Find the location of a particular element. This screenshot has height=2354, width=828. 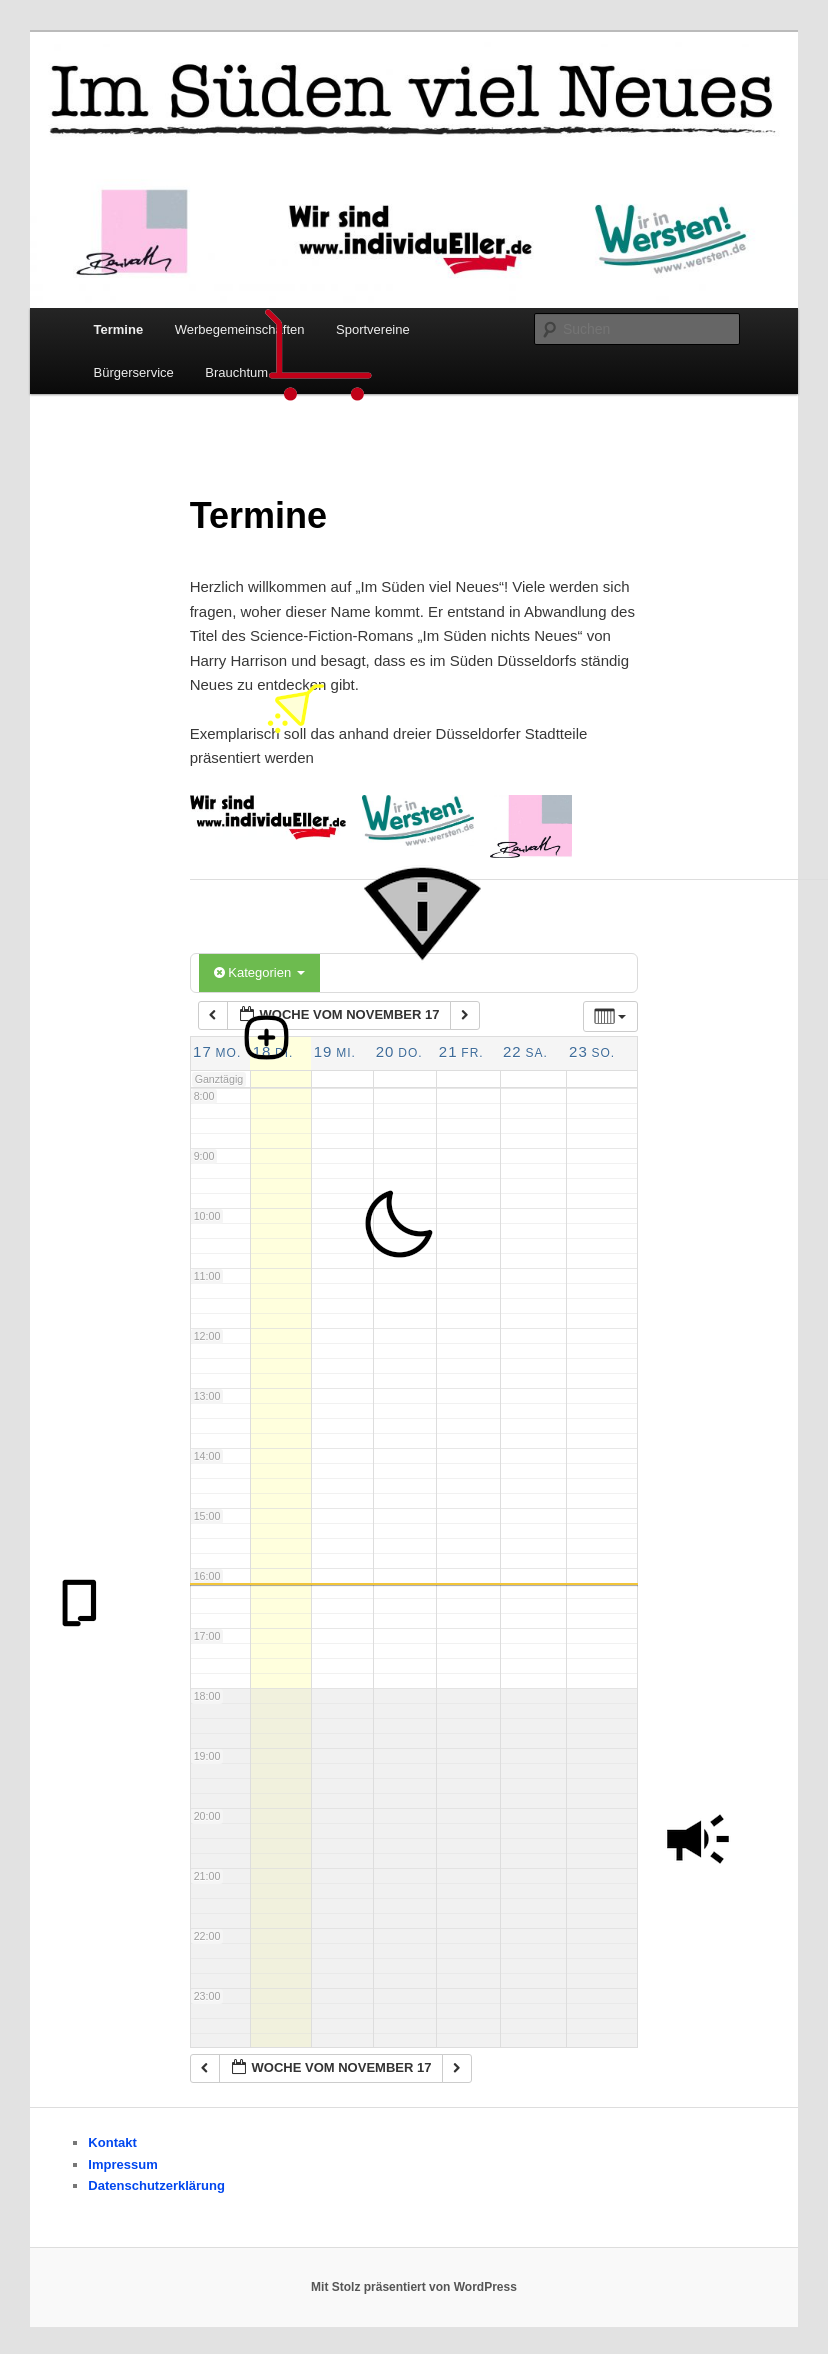

view wifi network information is located at coordinates (422, 911).